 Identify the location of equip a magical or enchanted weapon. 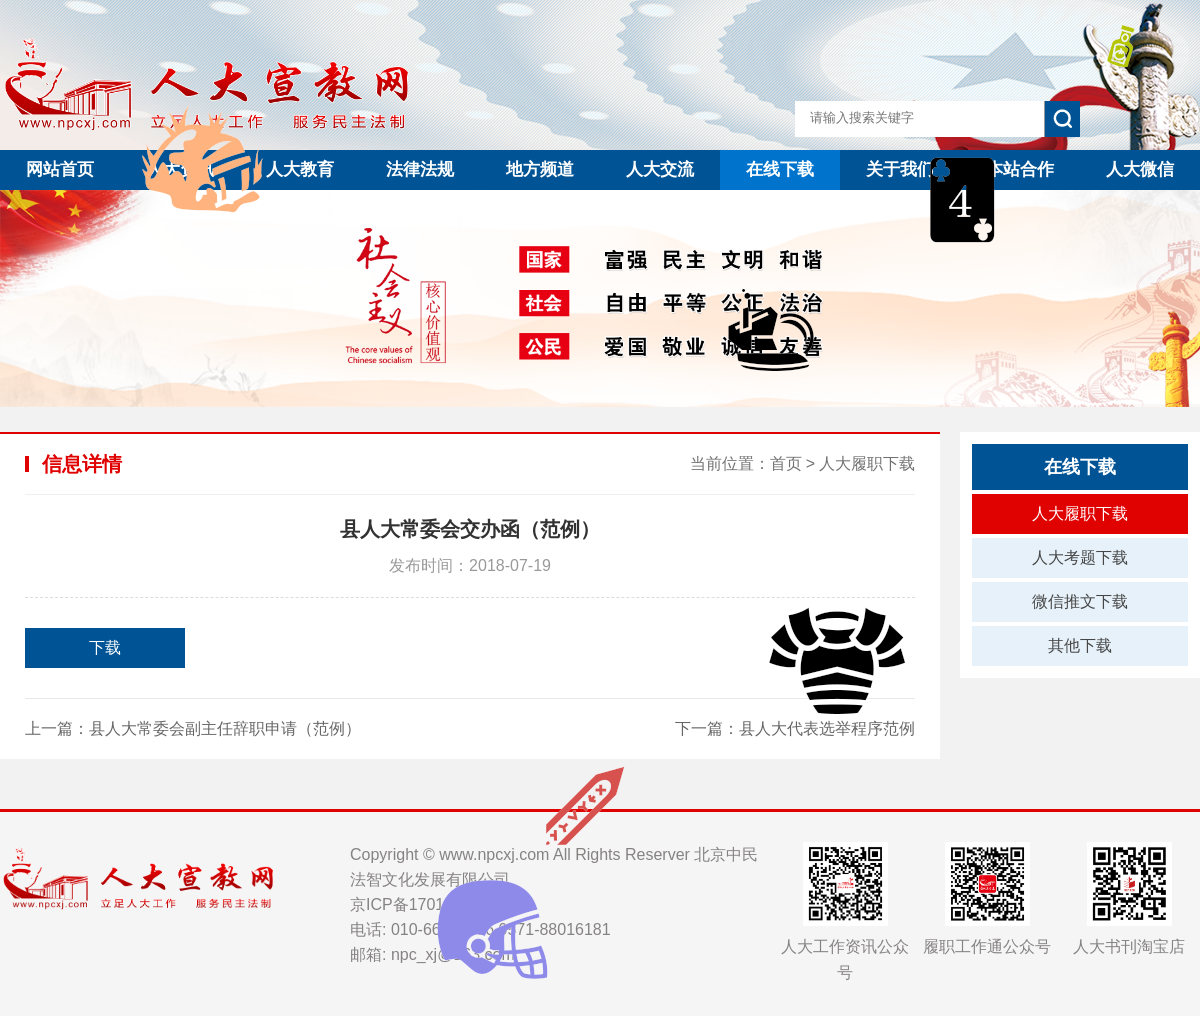
(585, 806).